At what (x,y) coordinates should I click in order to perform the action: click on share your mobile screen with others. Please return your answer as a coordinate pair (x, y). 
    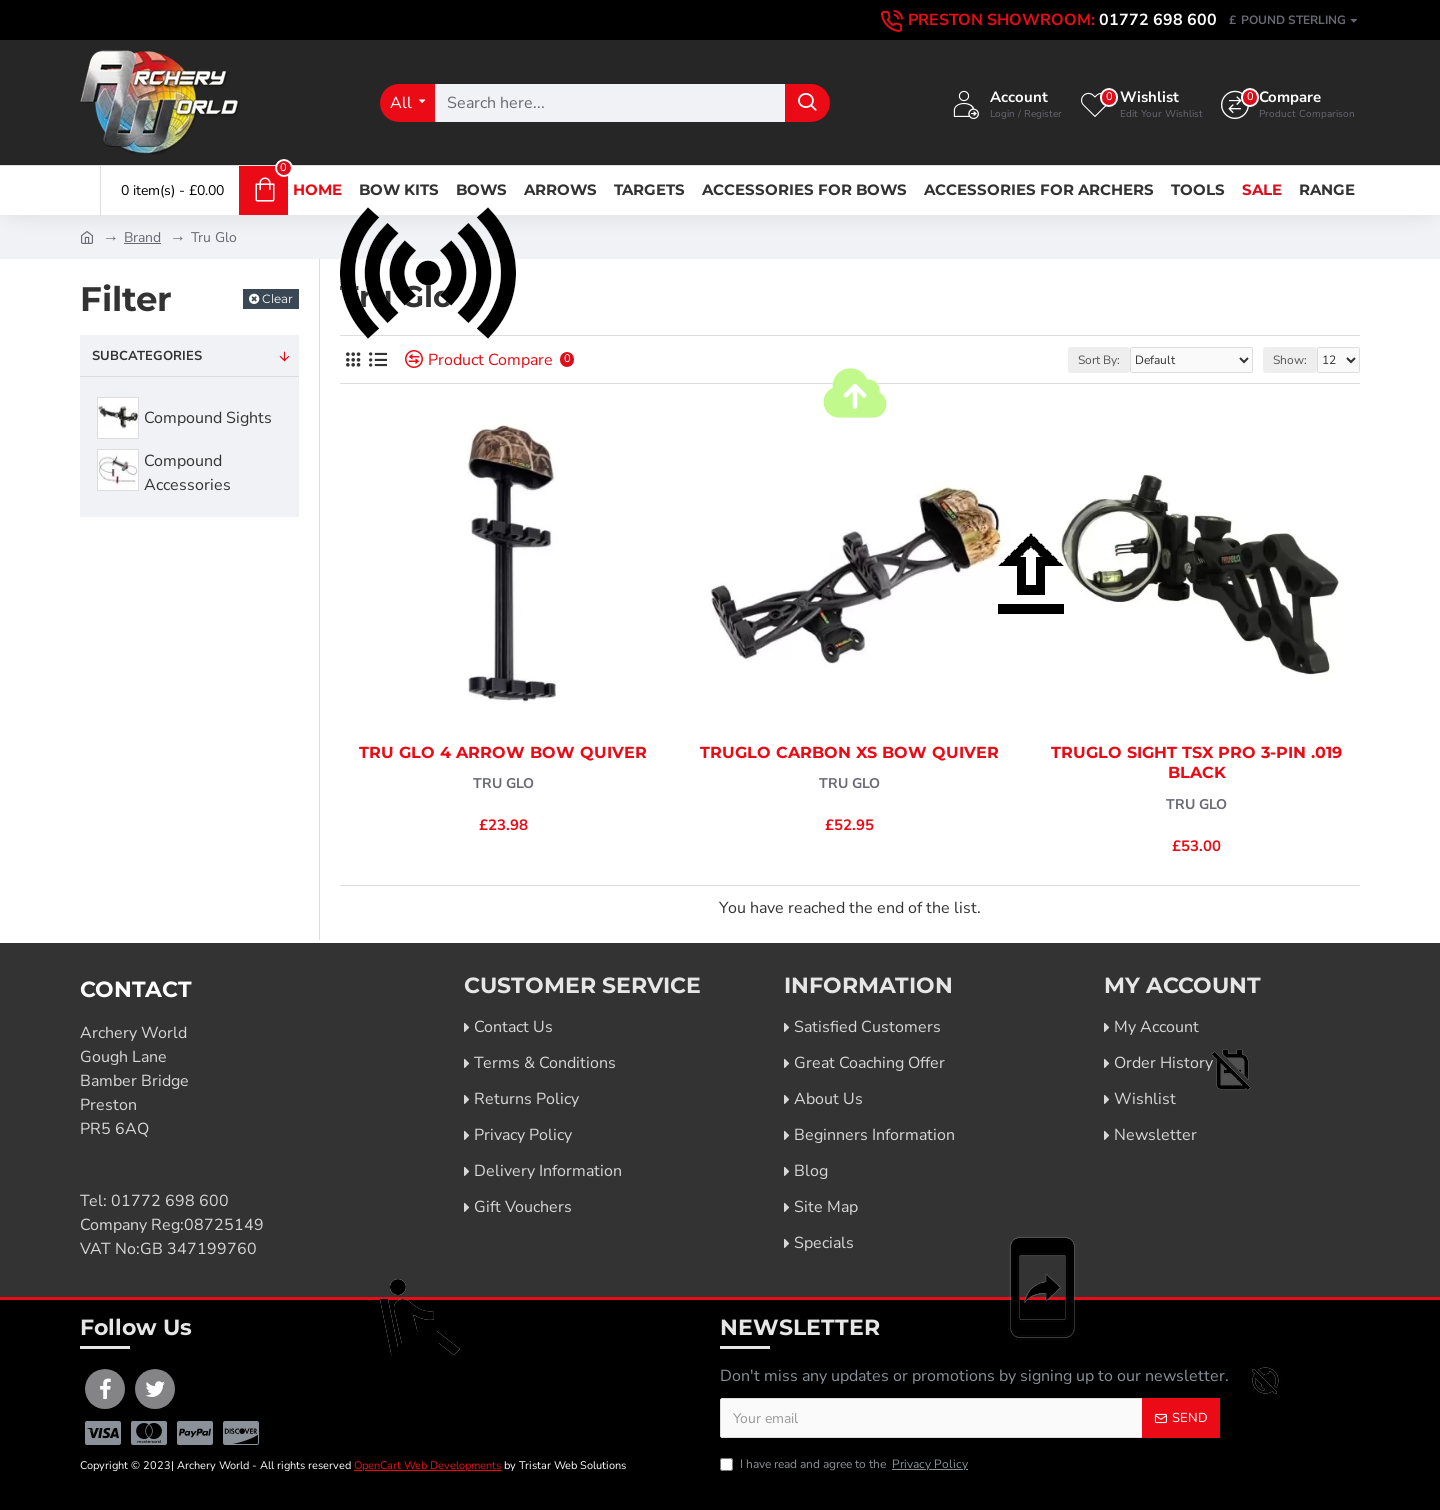
    Looking at the image, I should click on (1042, 1287).